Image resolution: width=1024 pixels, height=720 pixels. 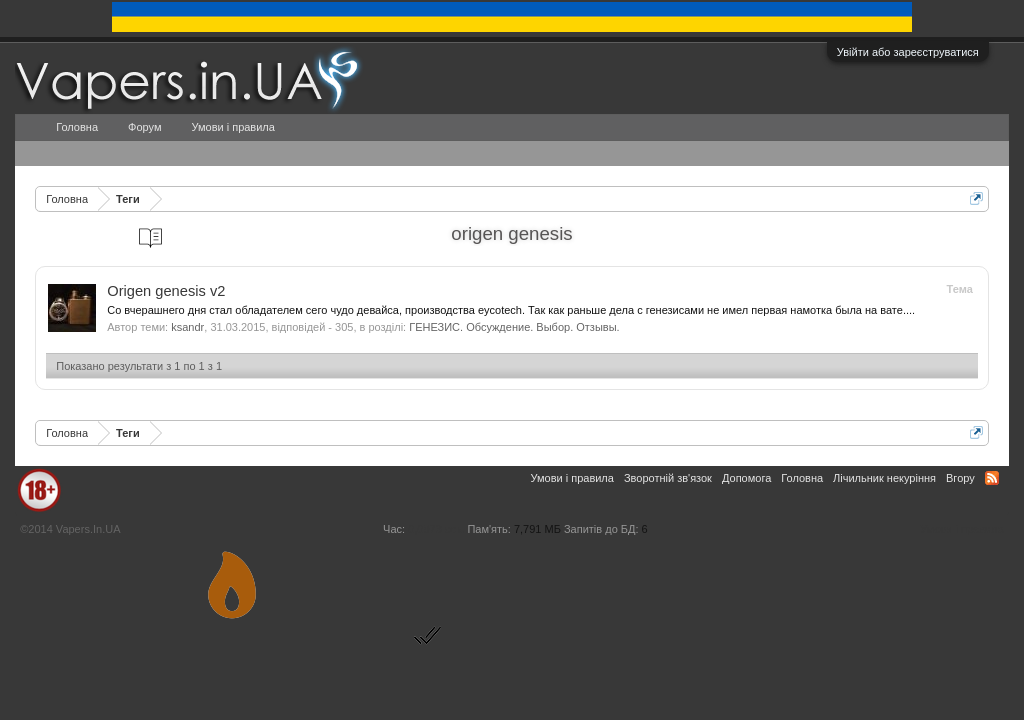 What do you see at coordinates (232, 585) in the screenshot?
I see `view trending or hot content` at bounding box center [232, 585].